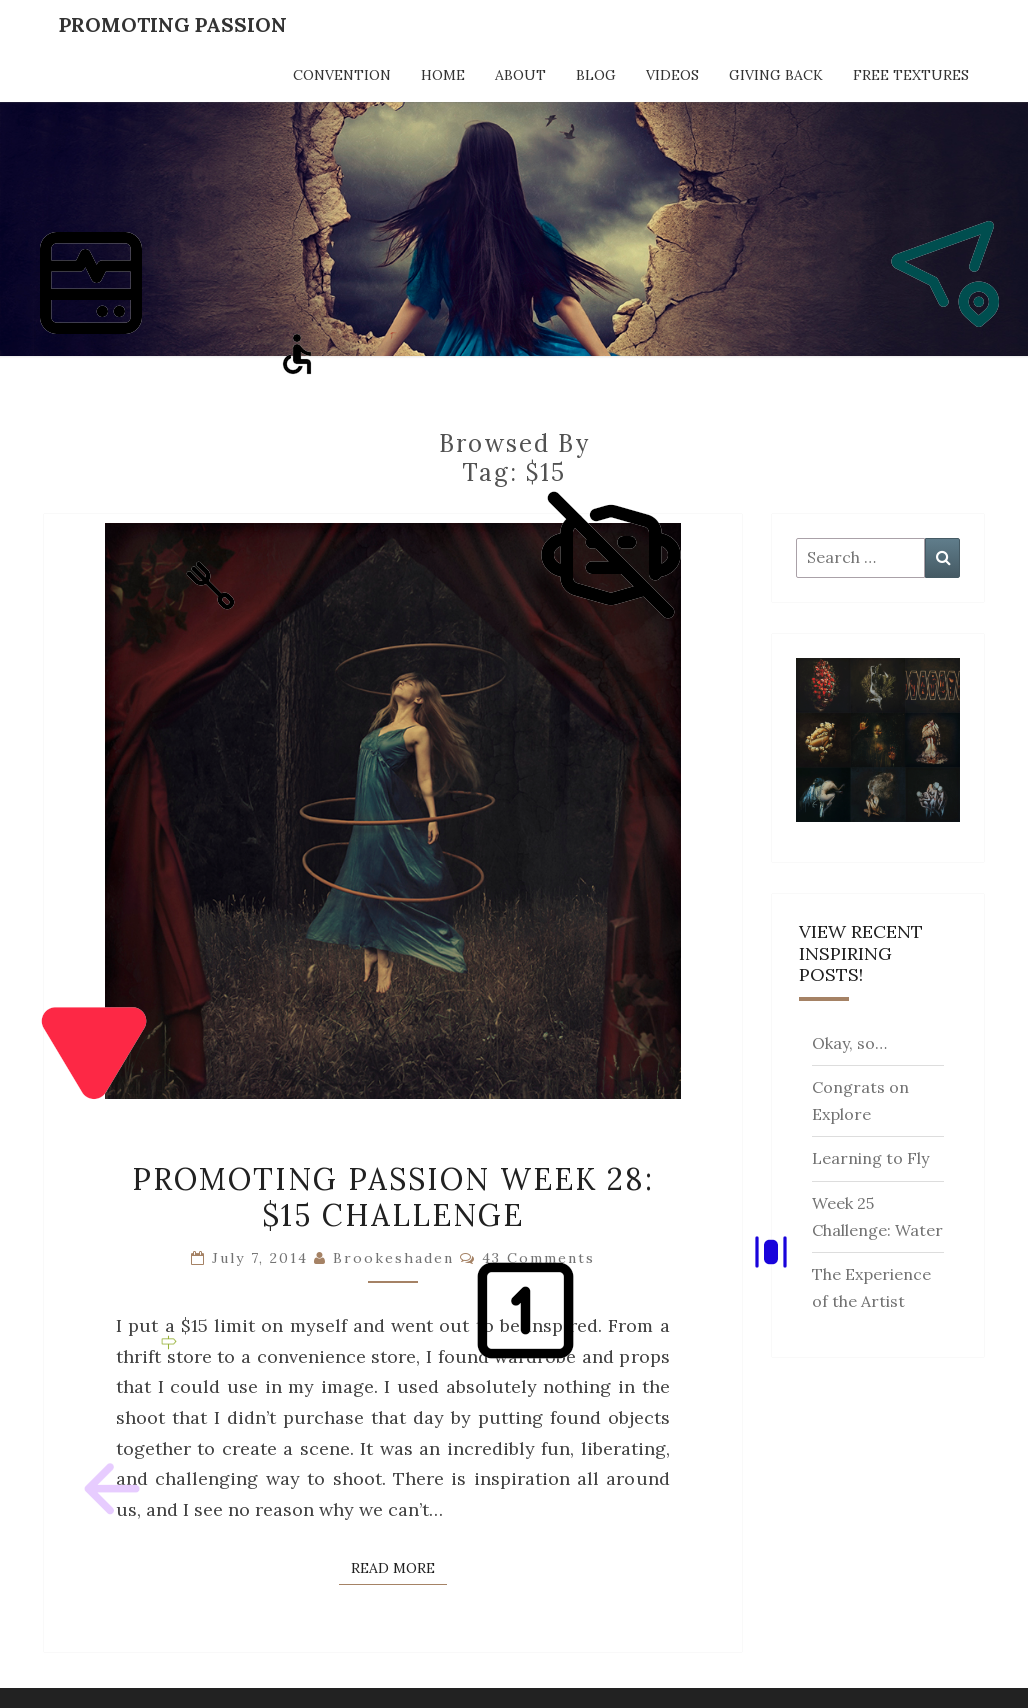 The height and width of the screenshot is (1708, 1028). What do you see at coordinates (168, 1342) in the screenshot?
I see `navigate to directions or wayfinding` at bounding box center [168, 1342].